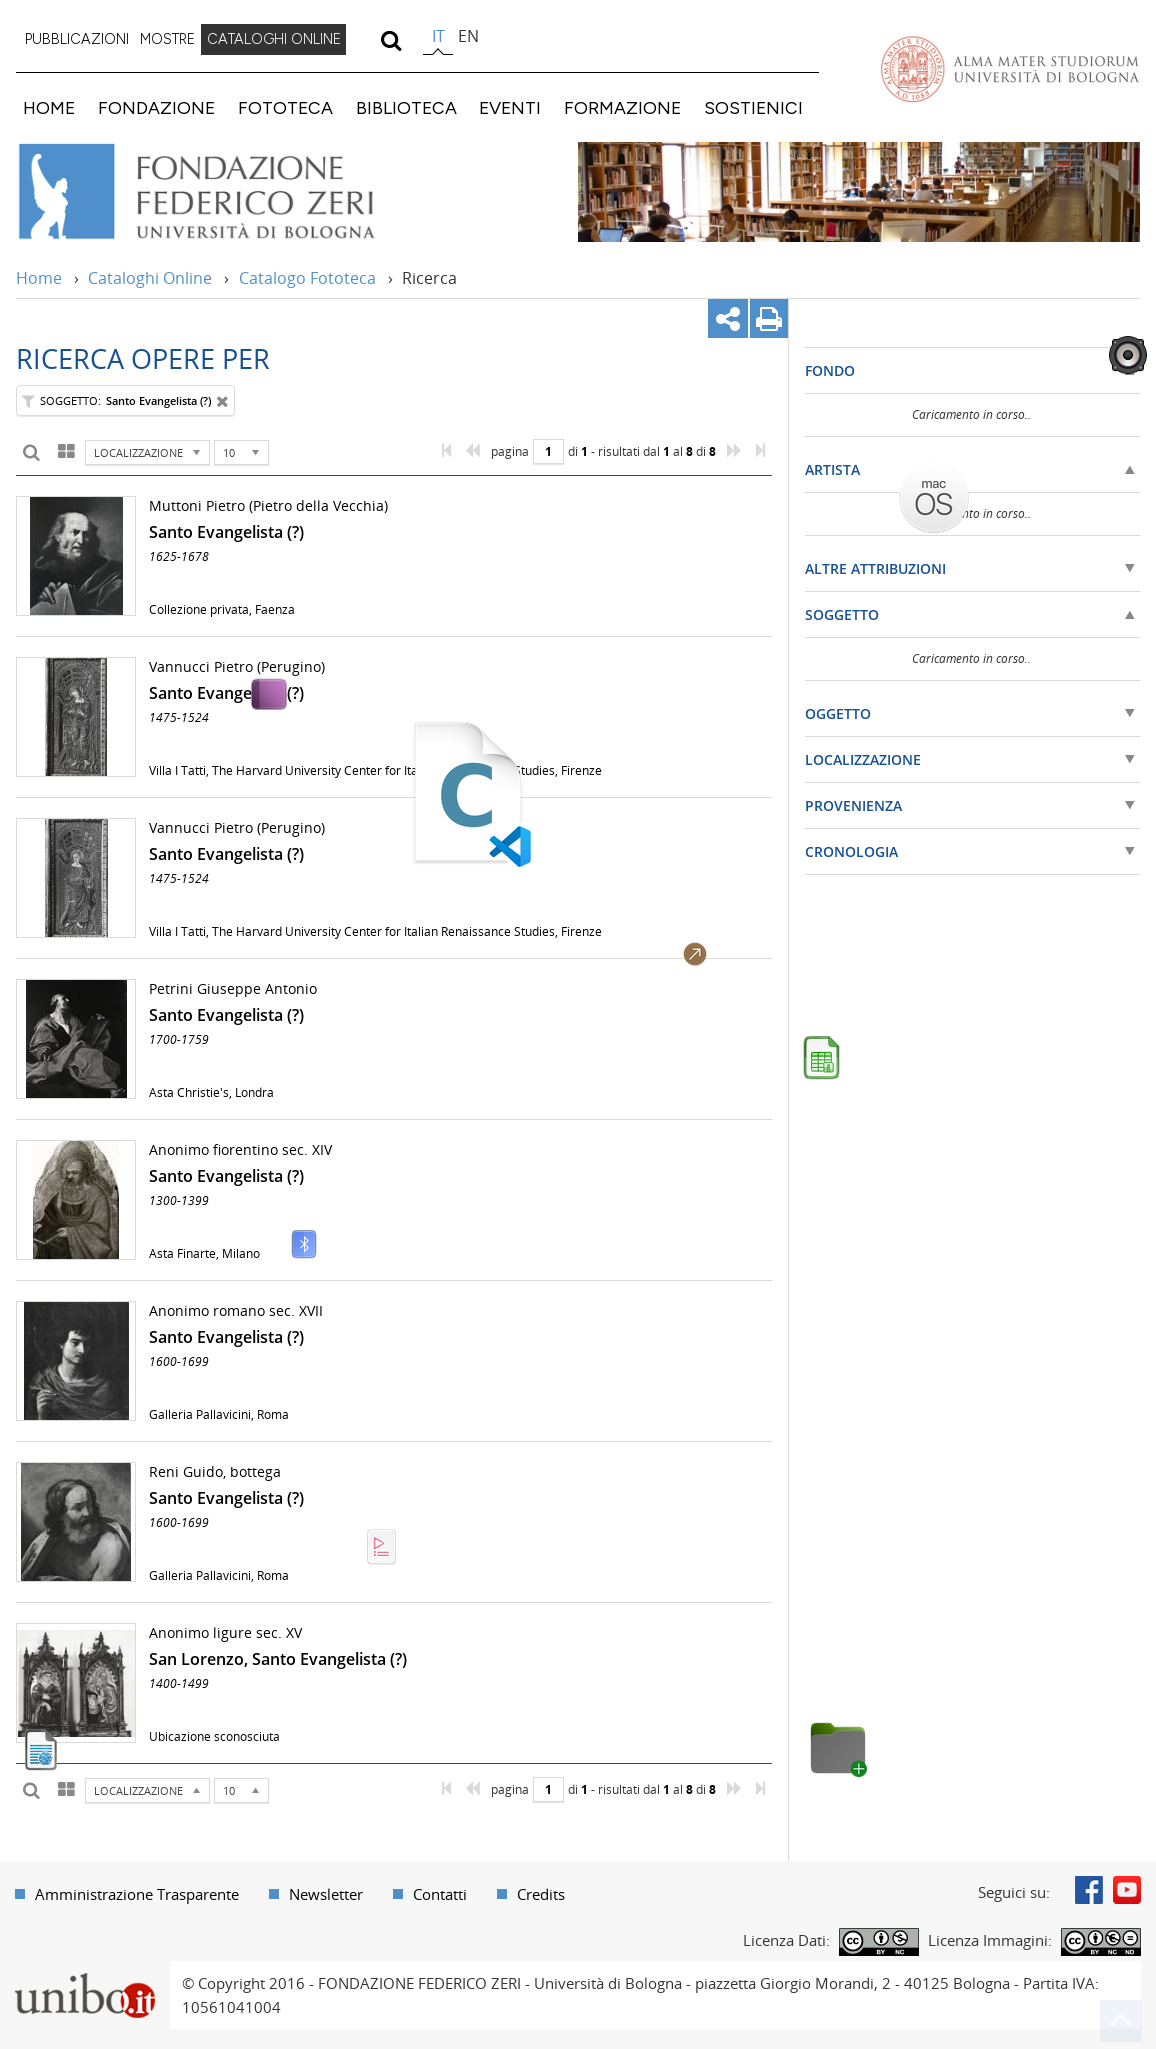  Describe the element at coordinates (934, 498) in the screenshot. I see `indicates macos operating system` at that location.